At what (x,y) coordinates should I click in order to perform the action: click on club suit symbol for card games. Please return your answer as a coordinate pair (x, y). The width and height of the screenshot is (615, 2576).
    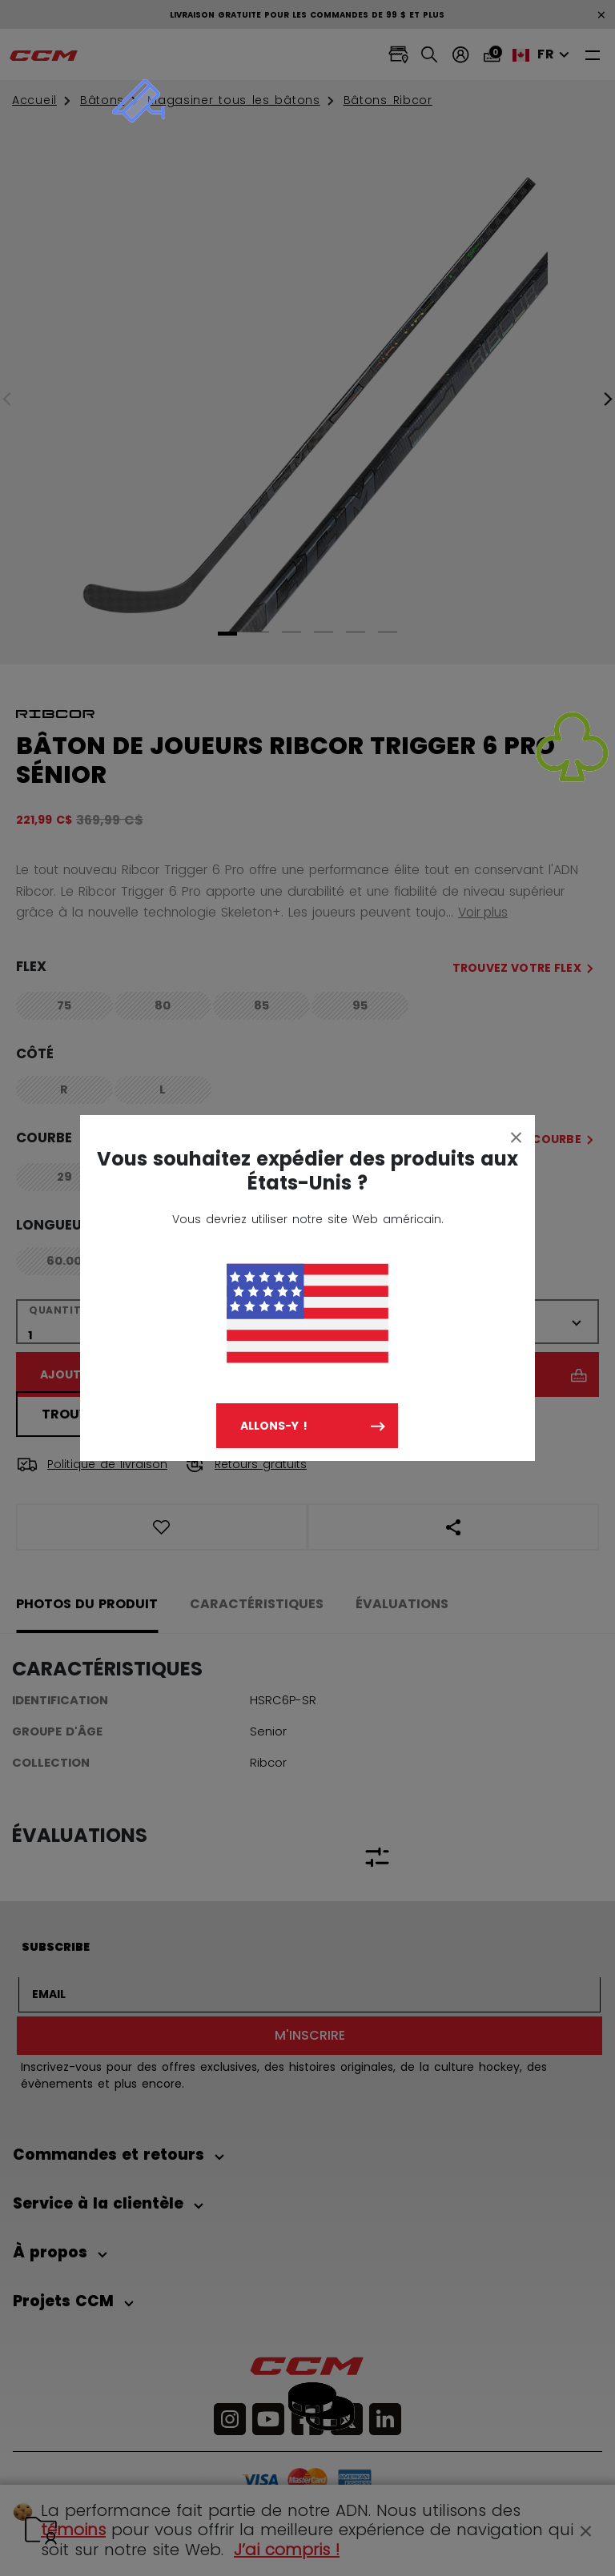
    Looking at the image, I should click on (572, 748).